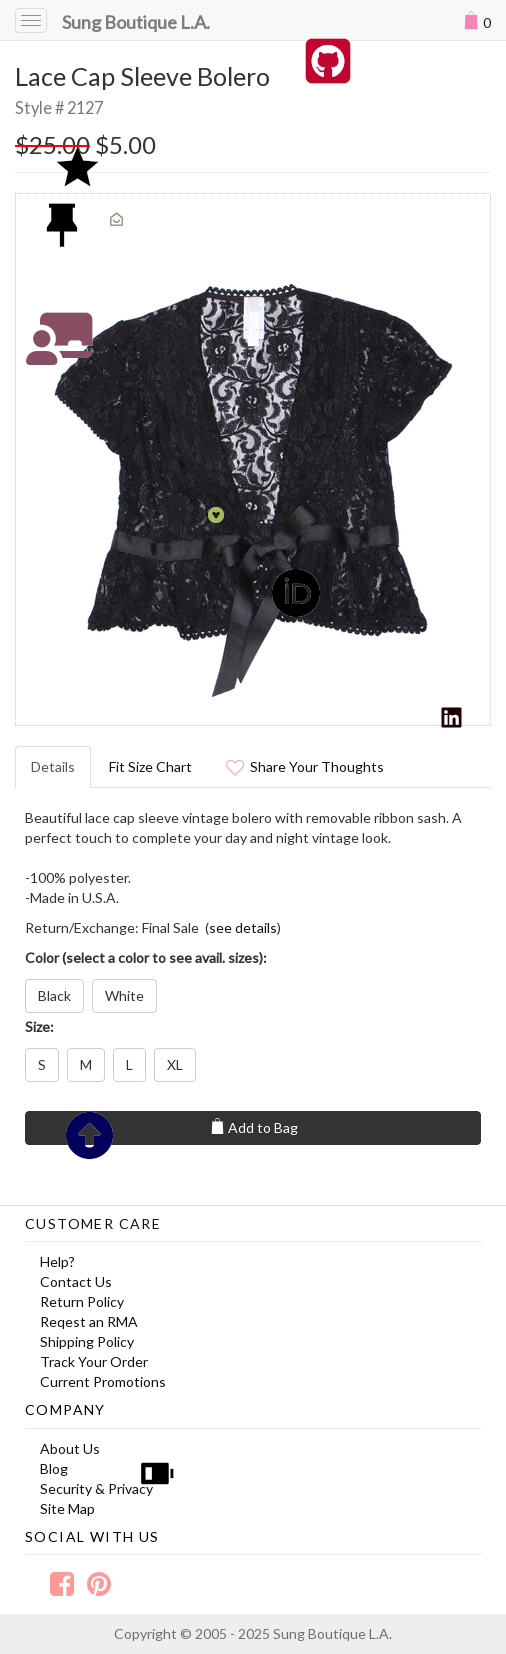  I want to click on access teaching or presentation tools, so click(61, 337).